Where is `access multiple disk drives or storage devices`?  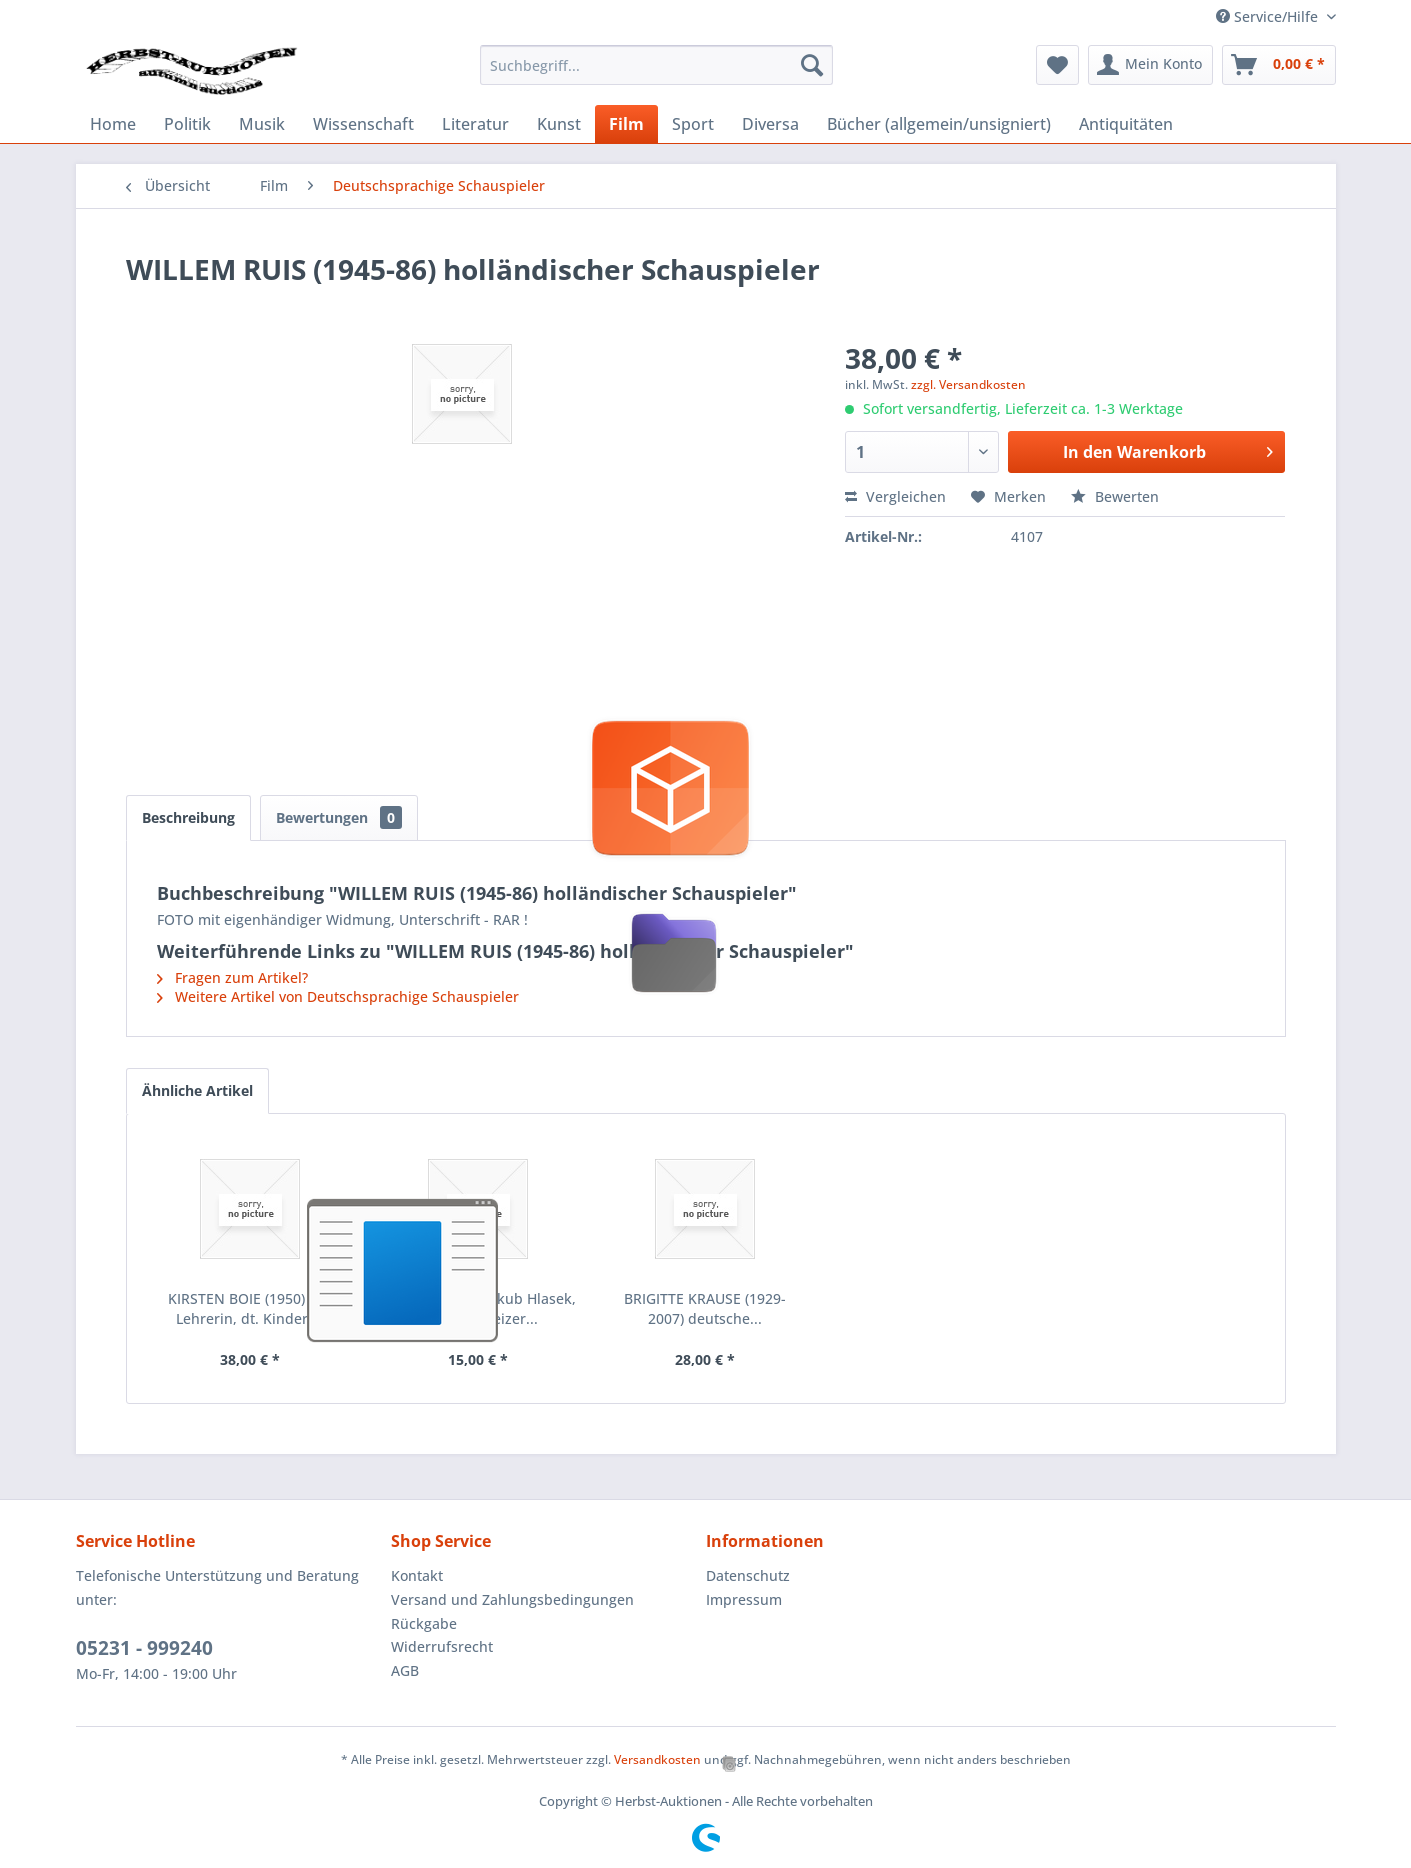
access multiple disk drives or storage devices is located at coordinates (729, 1764).